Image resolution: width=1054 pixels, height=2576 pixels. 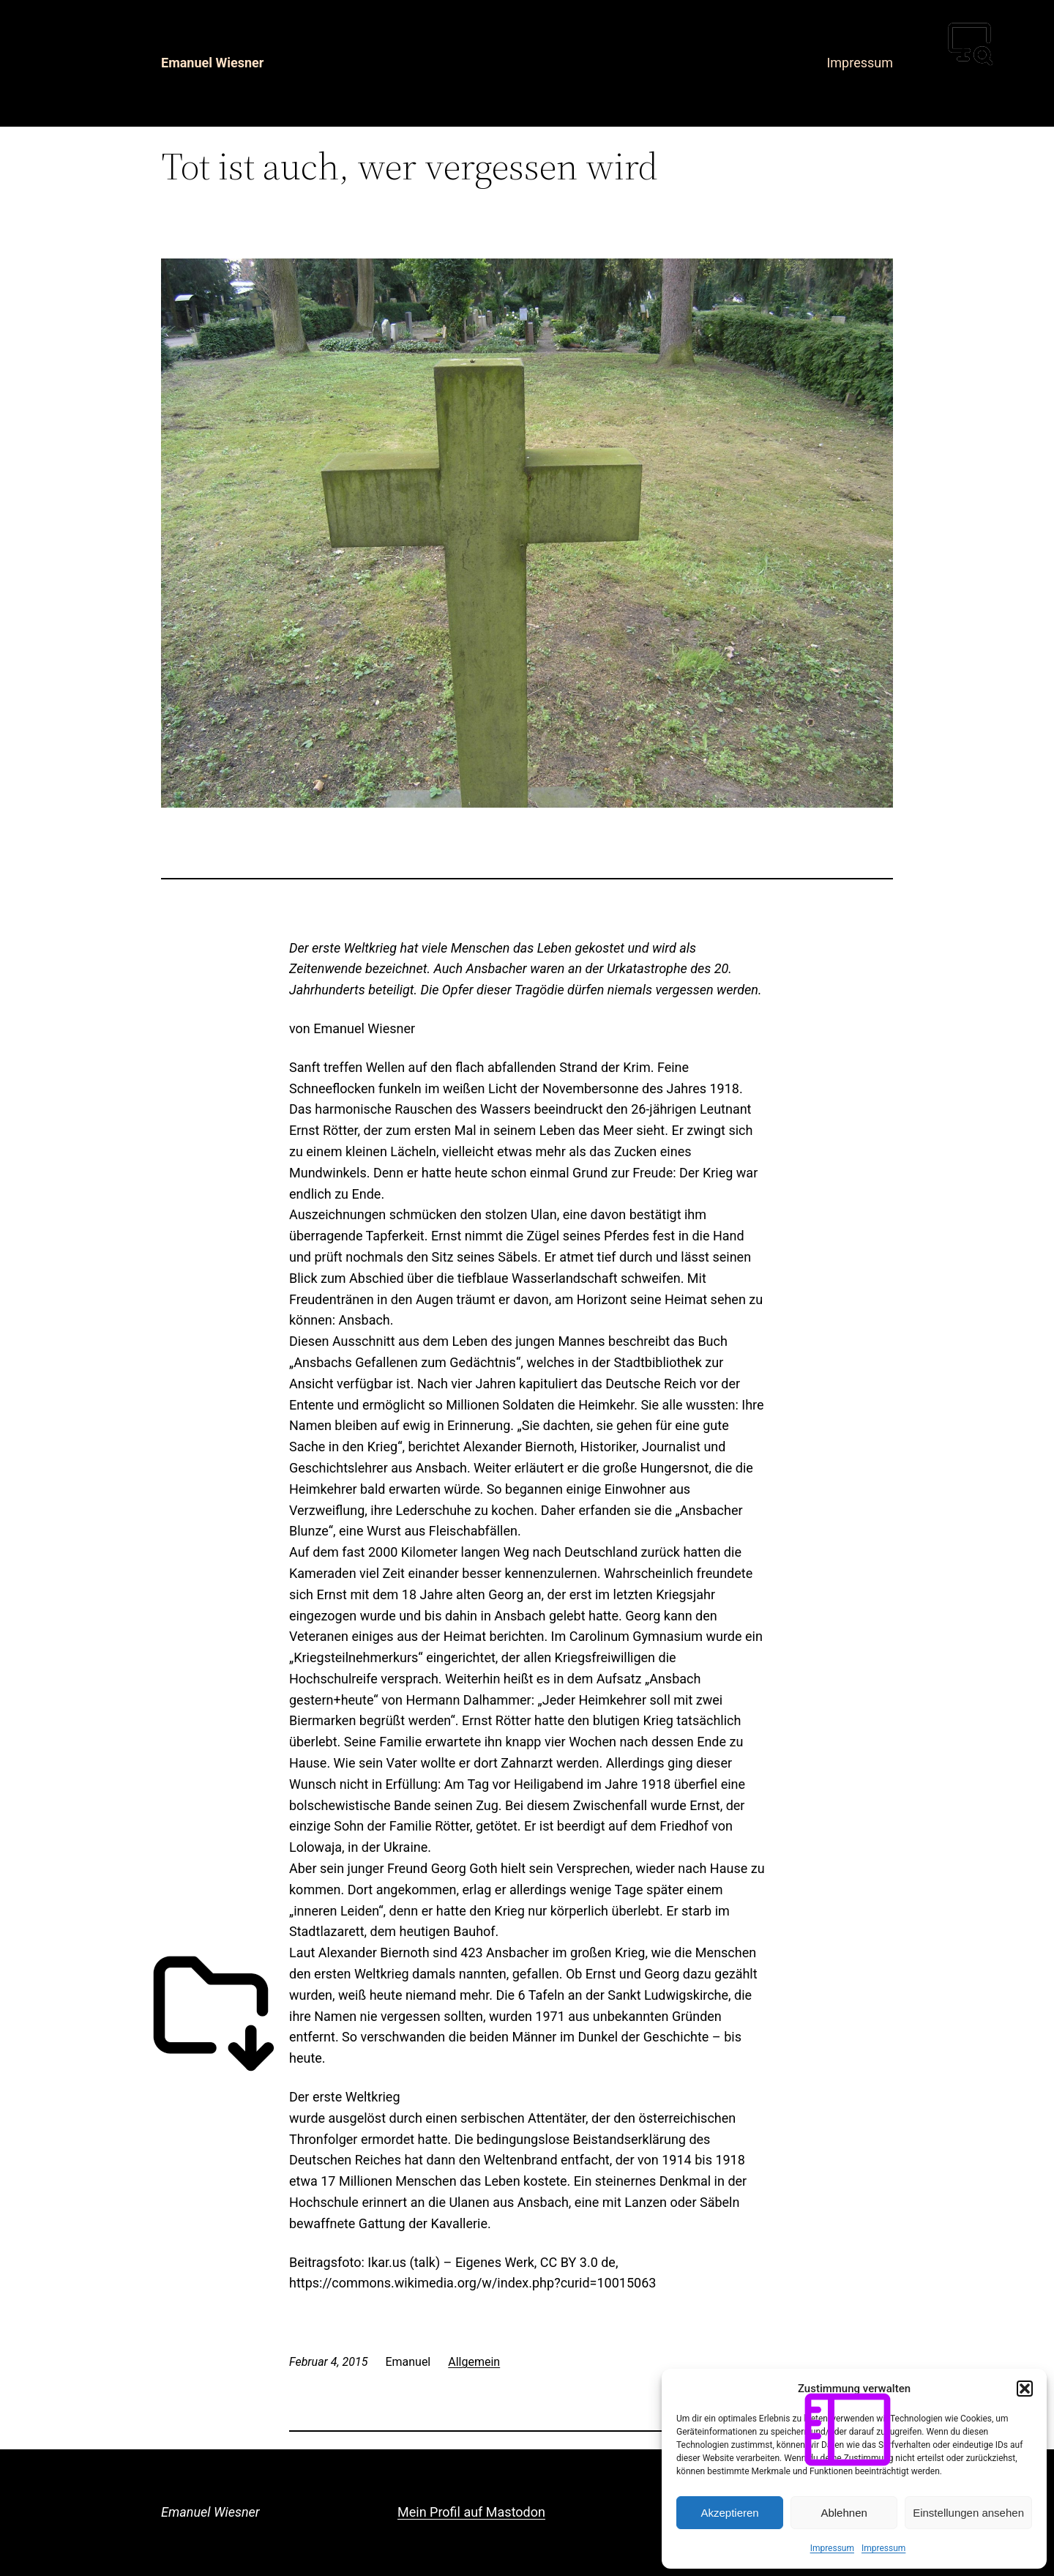 What do you see at coordinates (969, 42) in the screenshot?
I see `search files on desktop computer` at bounding box center [969, 42].